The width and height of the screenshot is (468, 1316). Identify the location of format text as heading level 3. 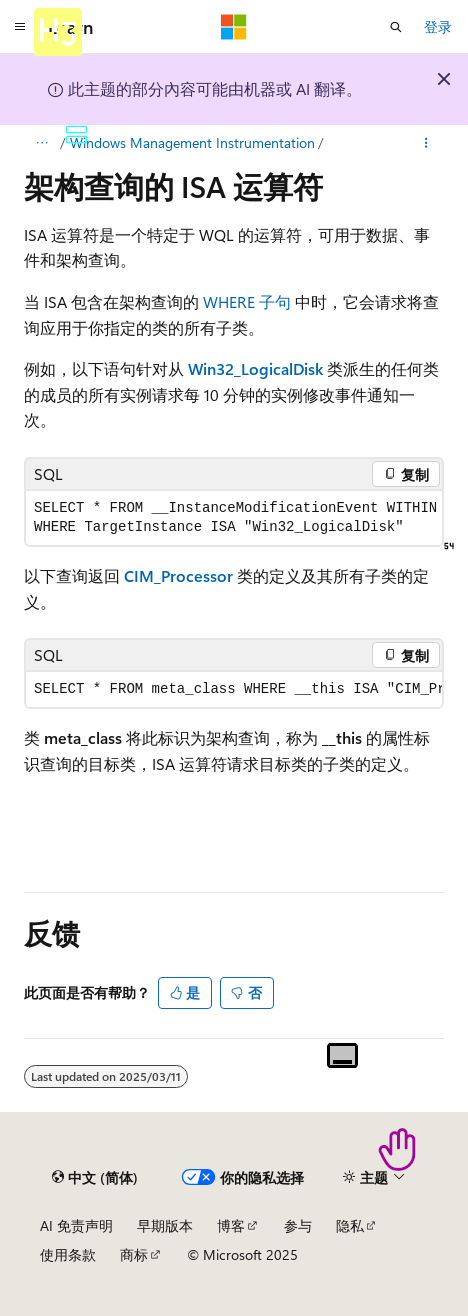
(58, 32).